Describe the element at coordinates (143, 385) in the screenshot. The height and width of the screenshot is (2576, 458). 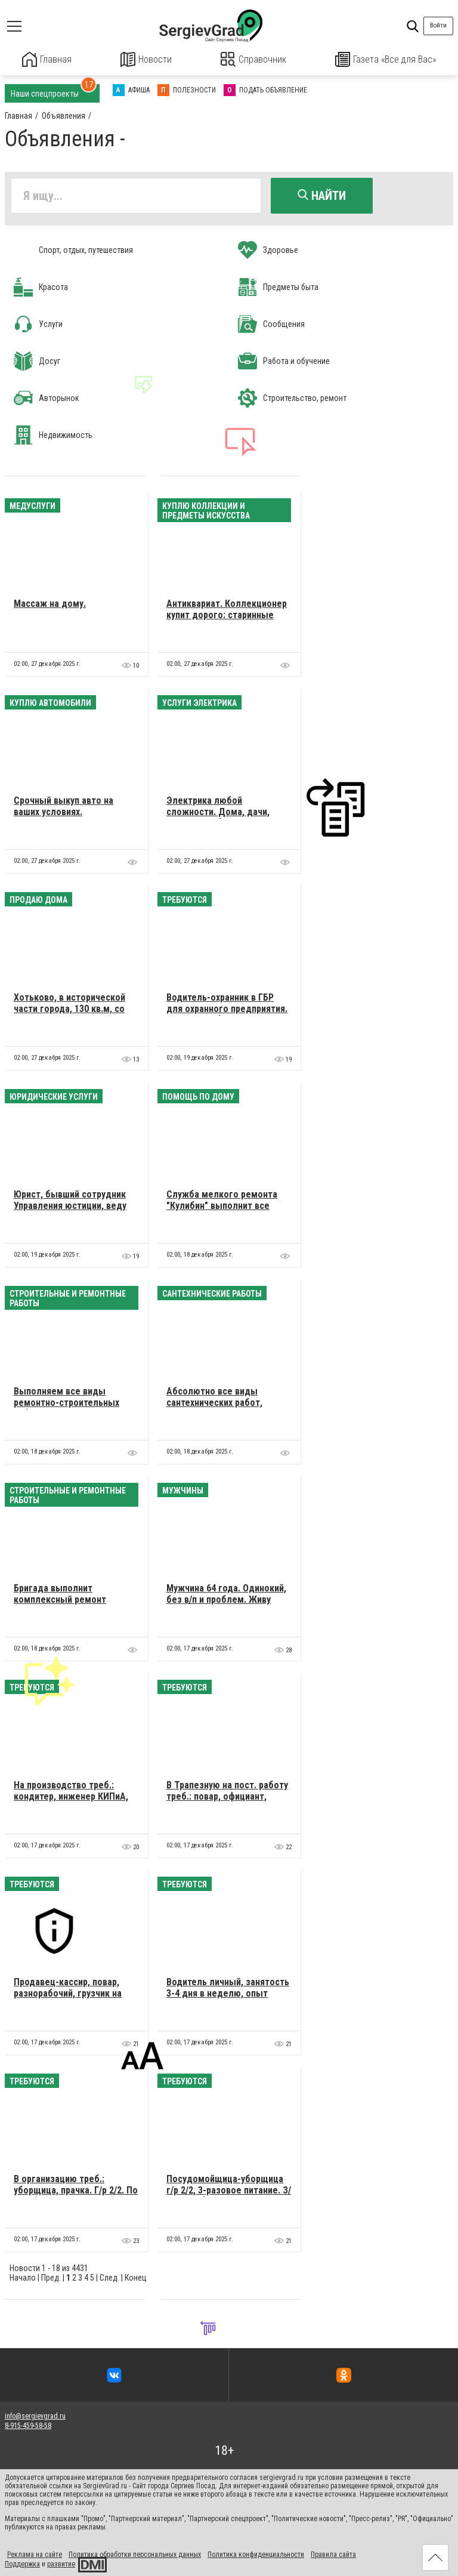
I see `configure github actions workflow` at that location.